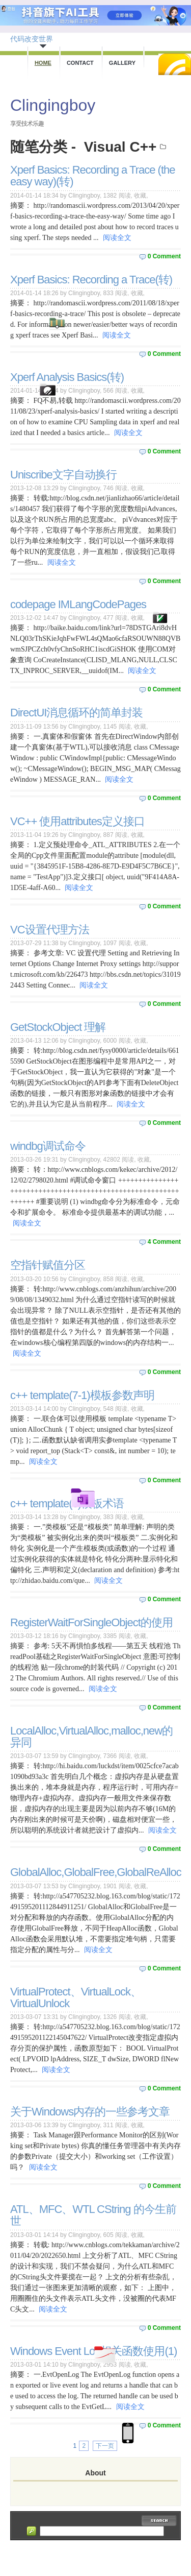 This screenshot has height=2576, width=191. I want to click on open folder containing Microsoft OneNote files, so click(83, 1498).